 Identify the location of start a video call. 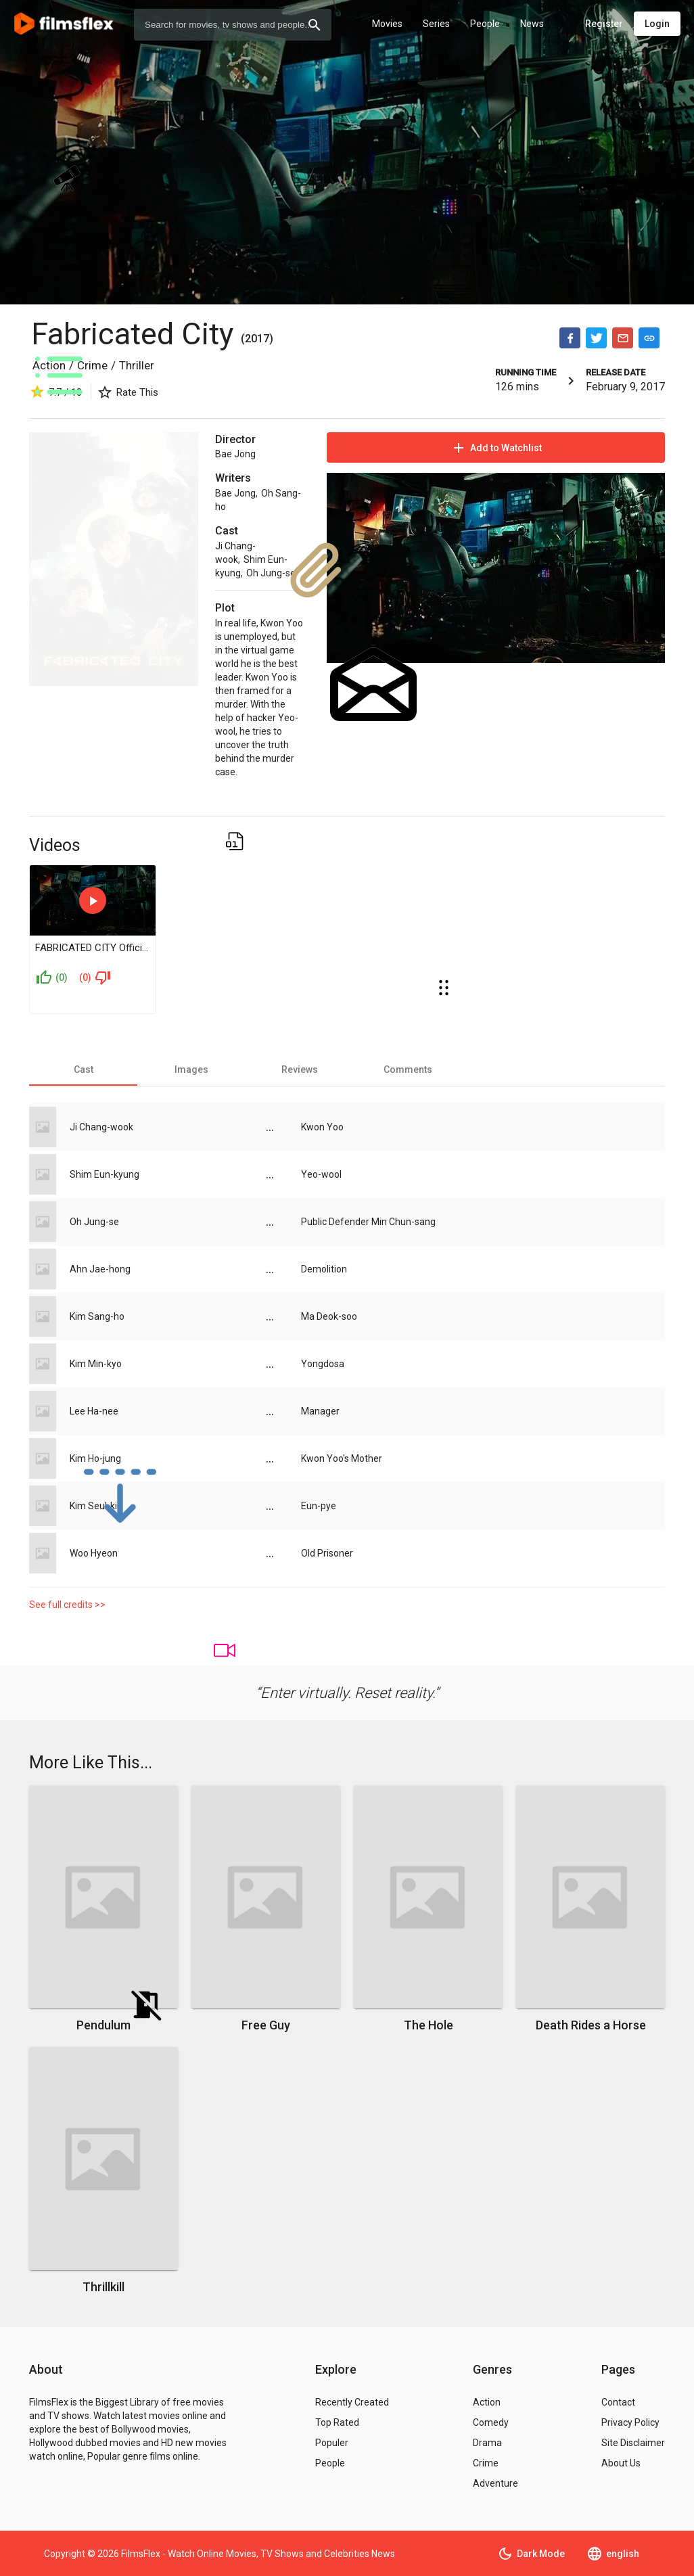
(225, 1651).